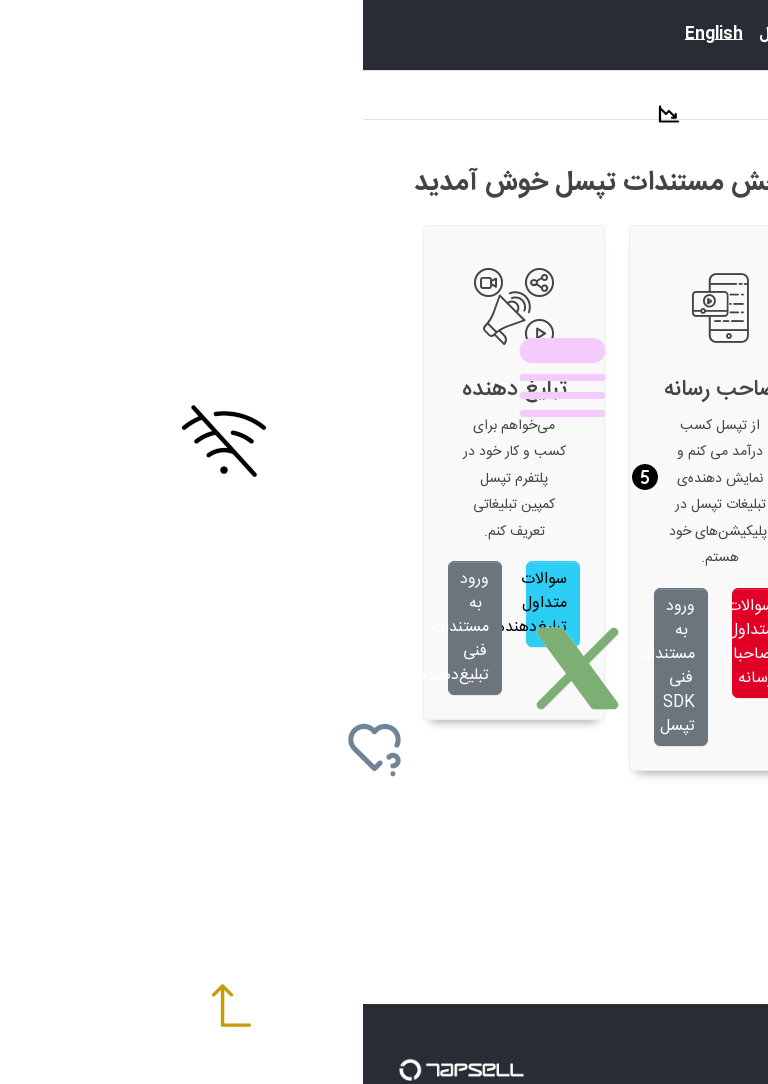 Image resolution: width=768 pixels, height=1084 pixels. Describe the element at coordinates (669, 114) in the screenshot. I see `view declining metrics or performance data` at that location.